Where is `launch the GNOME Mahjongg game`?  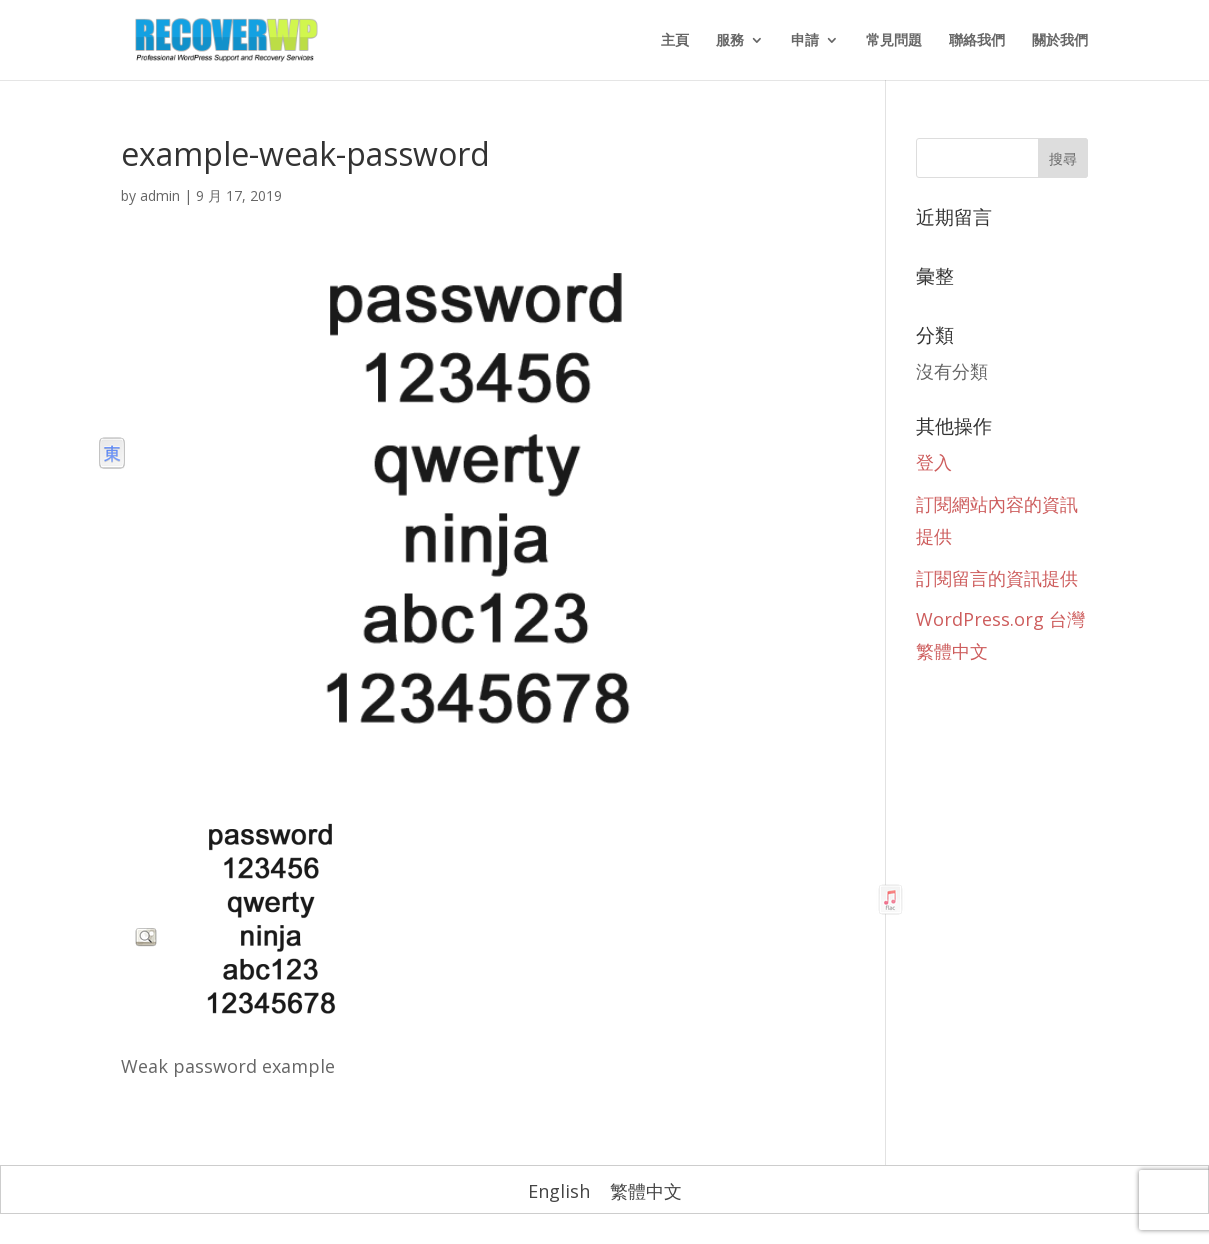 launch the GNOME Mahjongg game is located at coordinates (112, 453).